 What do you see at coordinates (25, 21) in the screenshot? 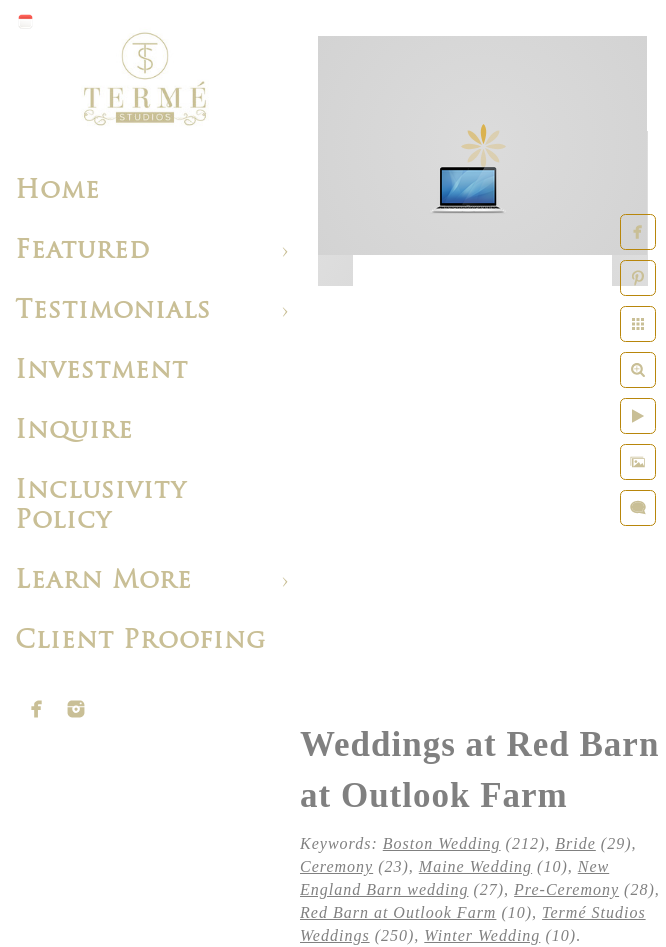
I see `empty calendar placeholder icon` at bounding box center [25, 21].